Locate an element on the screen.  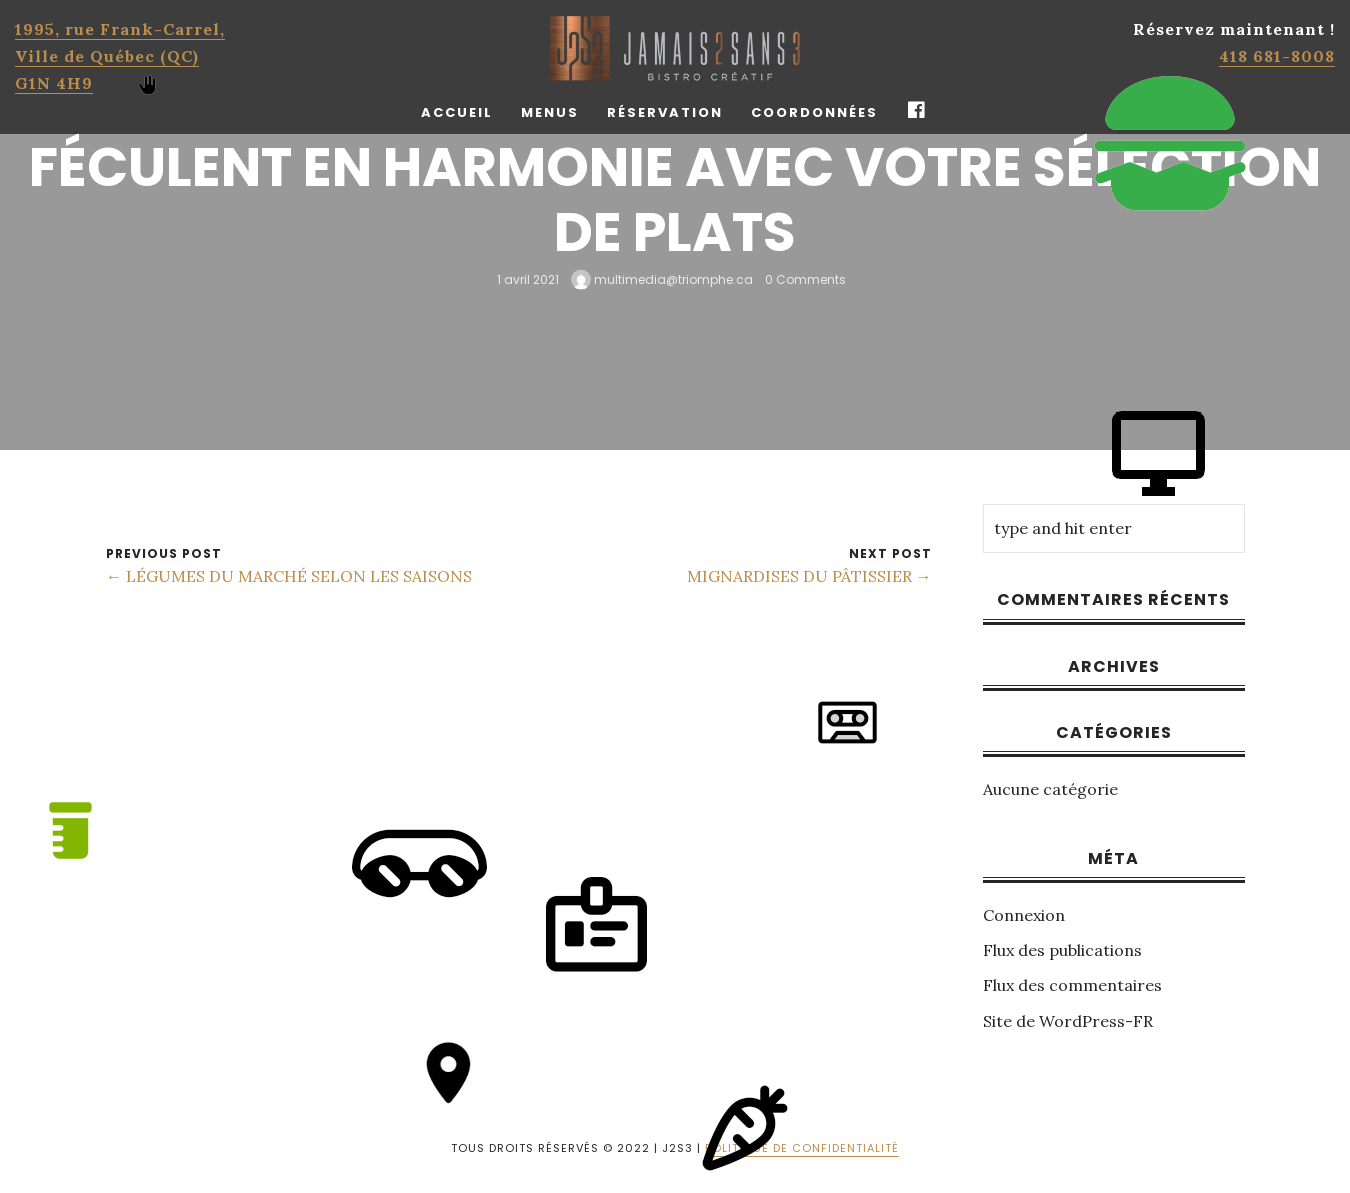
access audio recordings or voice memos is located at coordinates (847, 722).